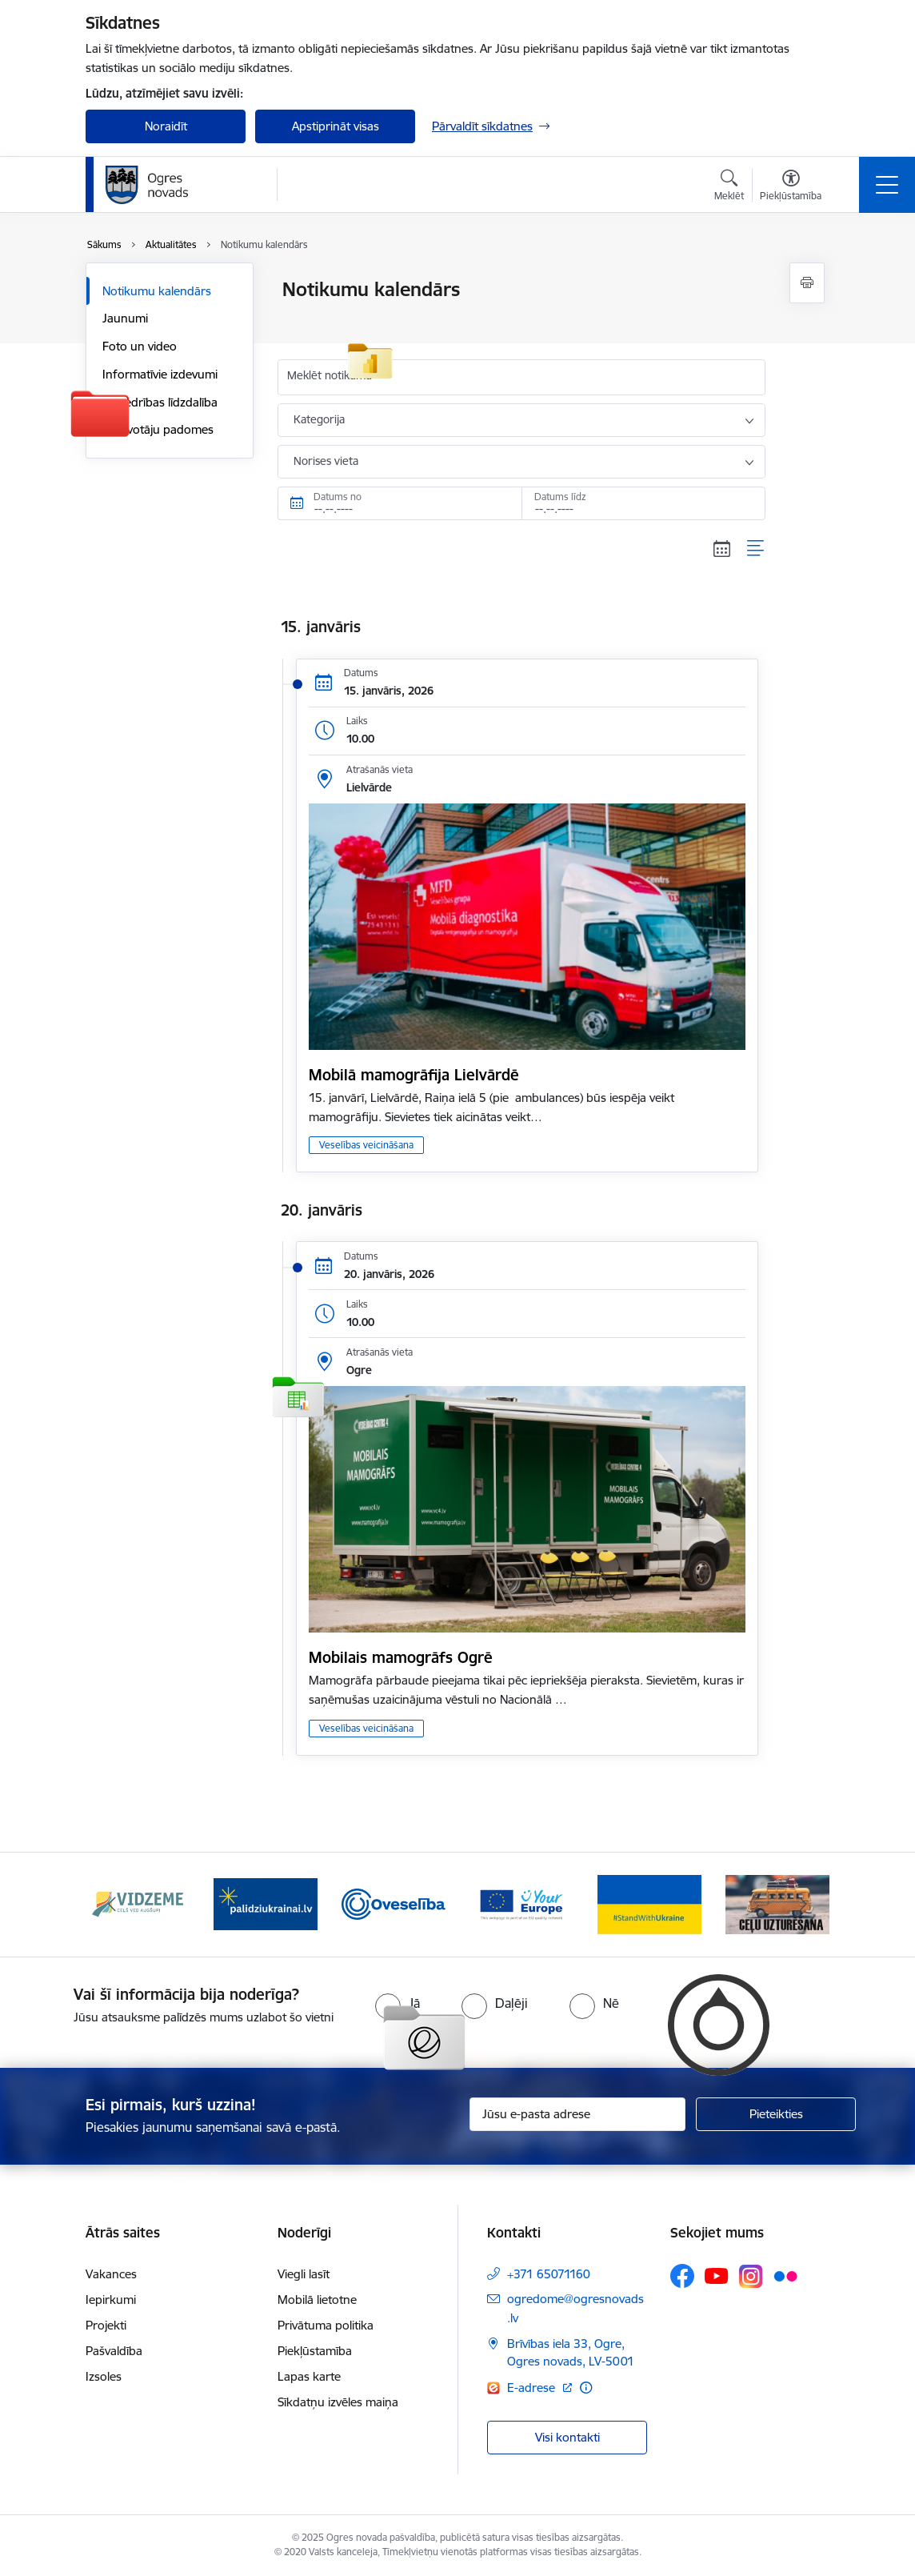  Describe the element at coordinates (298, 1398) in the screenshot. I see `open folder containing LibreOffice Calc spreadsheets` at that location.